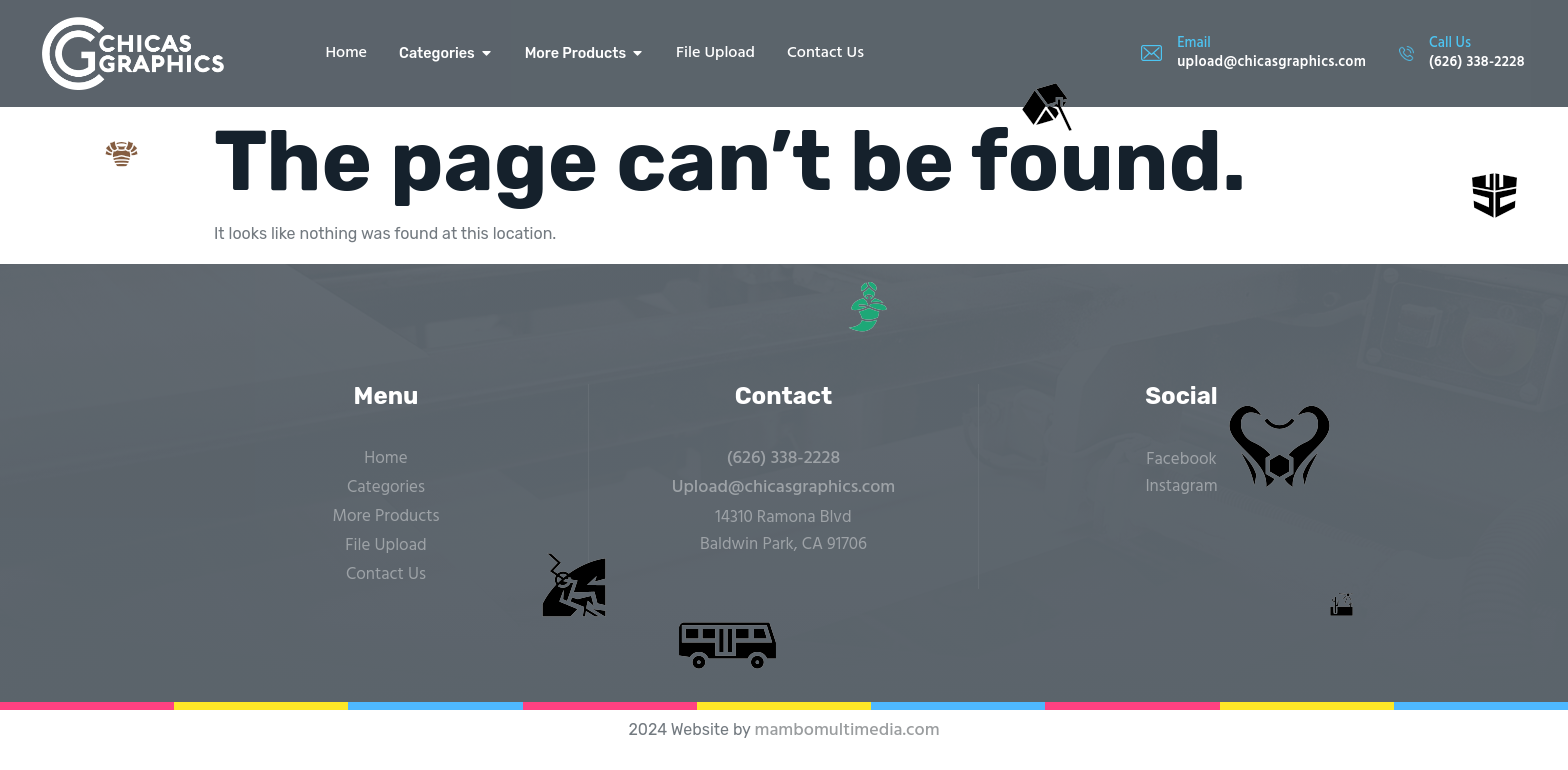  What do you see at coordinates (869, 307) in the screenshot?
I see `summon or interact with a djinn character` at bounding box center [869, 307].